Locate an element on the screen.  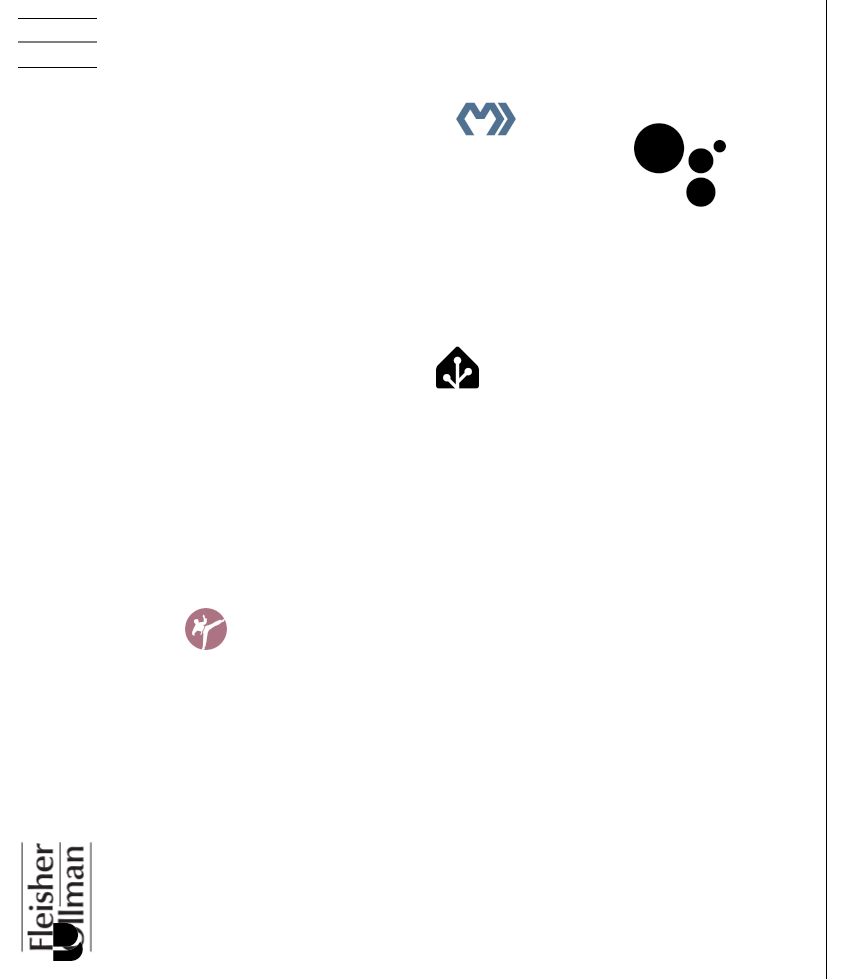
marko javascript framework logo is located at coordinates (486, 119).